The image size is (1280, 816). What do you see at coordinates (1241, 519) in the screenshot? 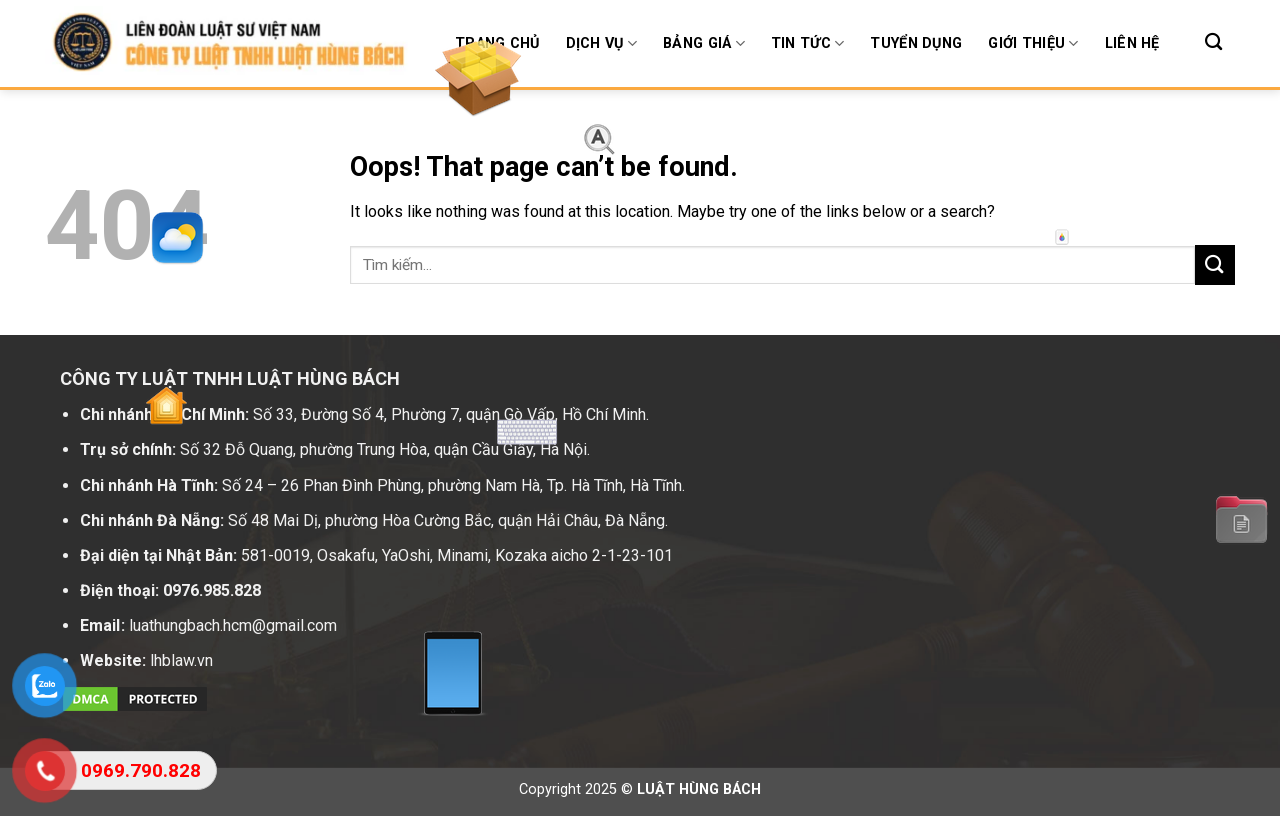
I see `open your documents folder` at bounding box center [1241, 519].